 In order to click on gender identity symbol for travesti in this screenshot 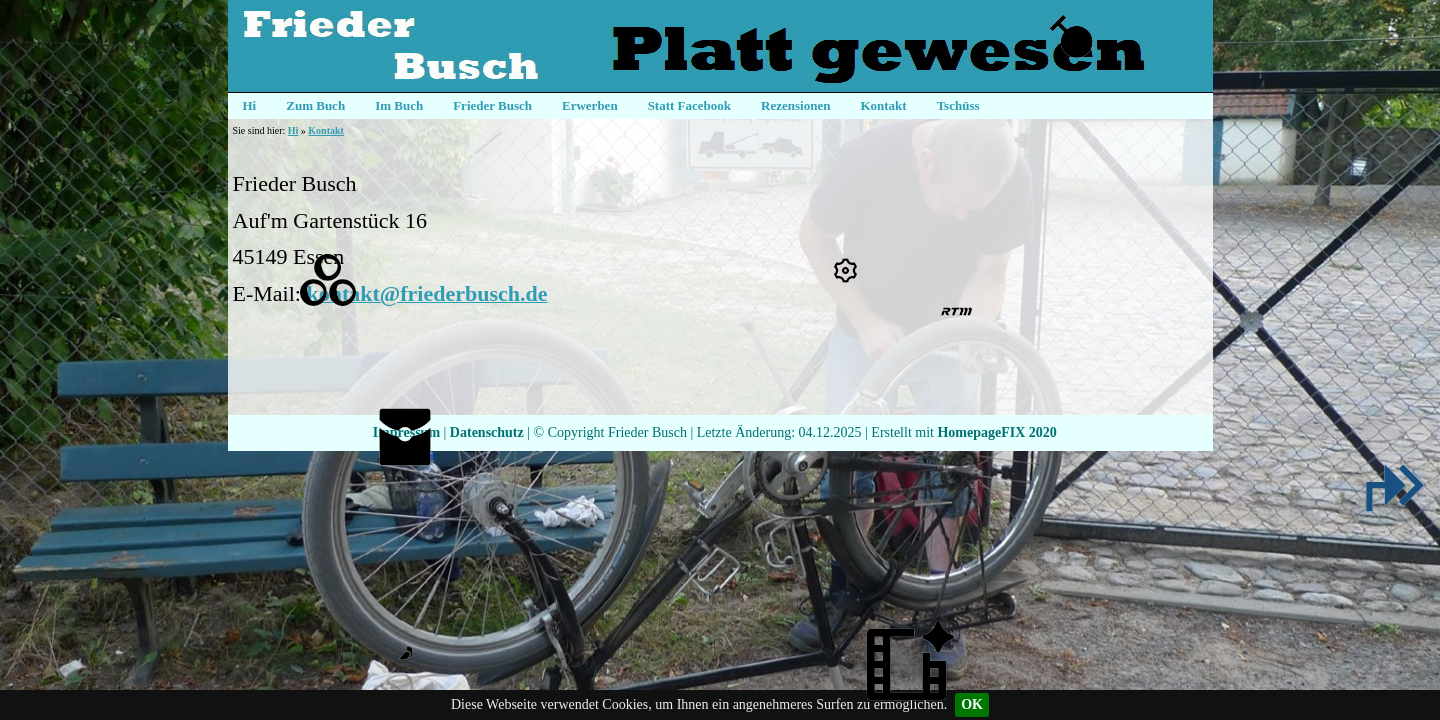, I will do `click(1073, 36)`.